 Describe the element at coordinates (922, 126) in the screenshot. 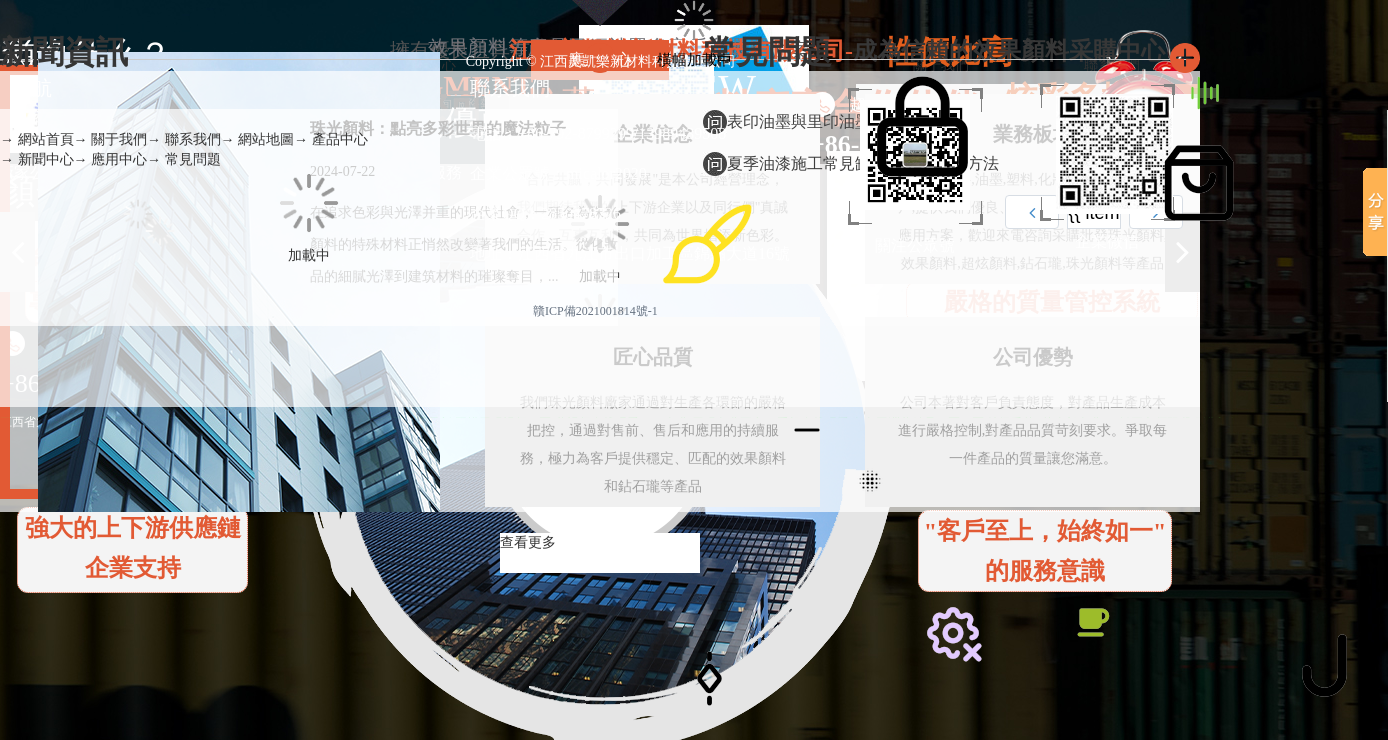

I see `lock or secure this item` at that location.